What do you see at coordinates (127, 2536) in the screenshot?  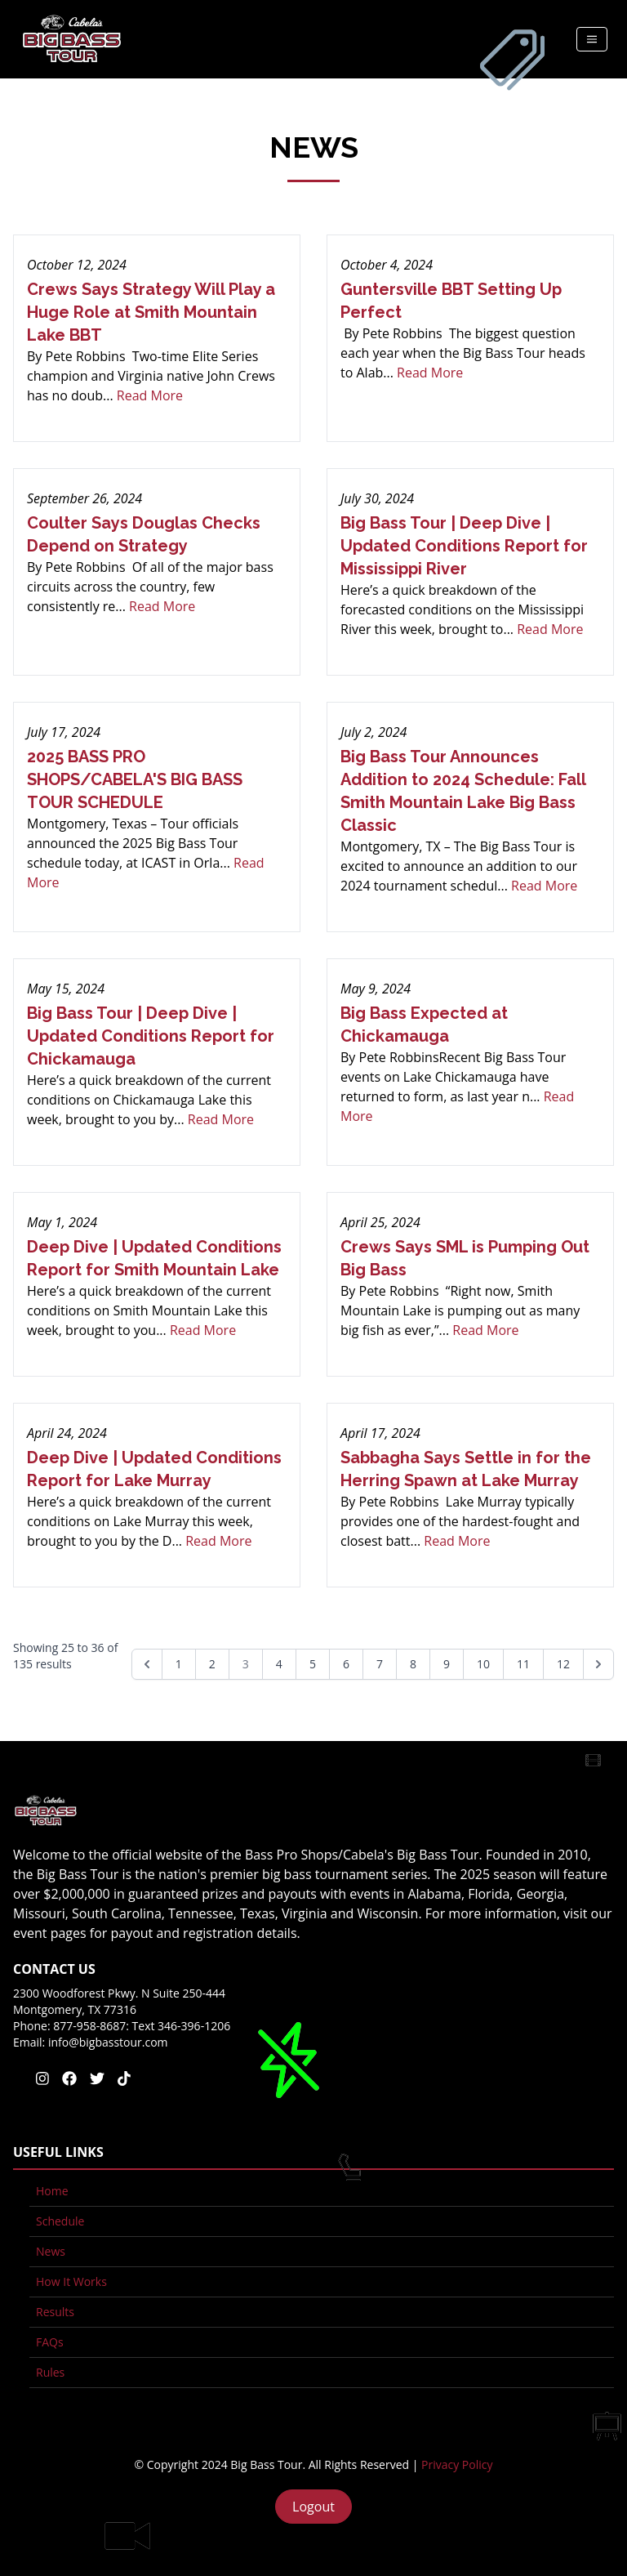 I see `start a video call` at bounding box center [127, 2536].